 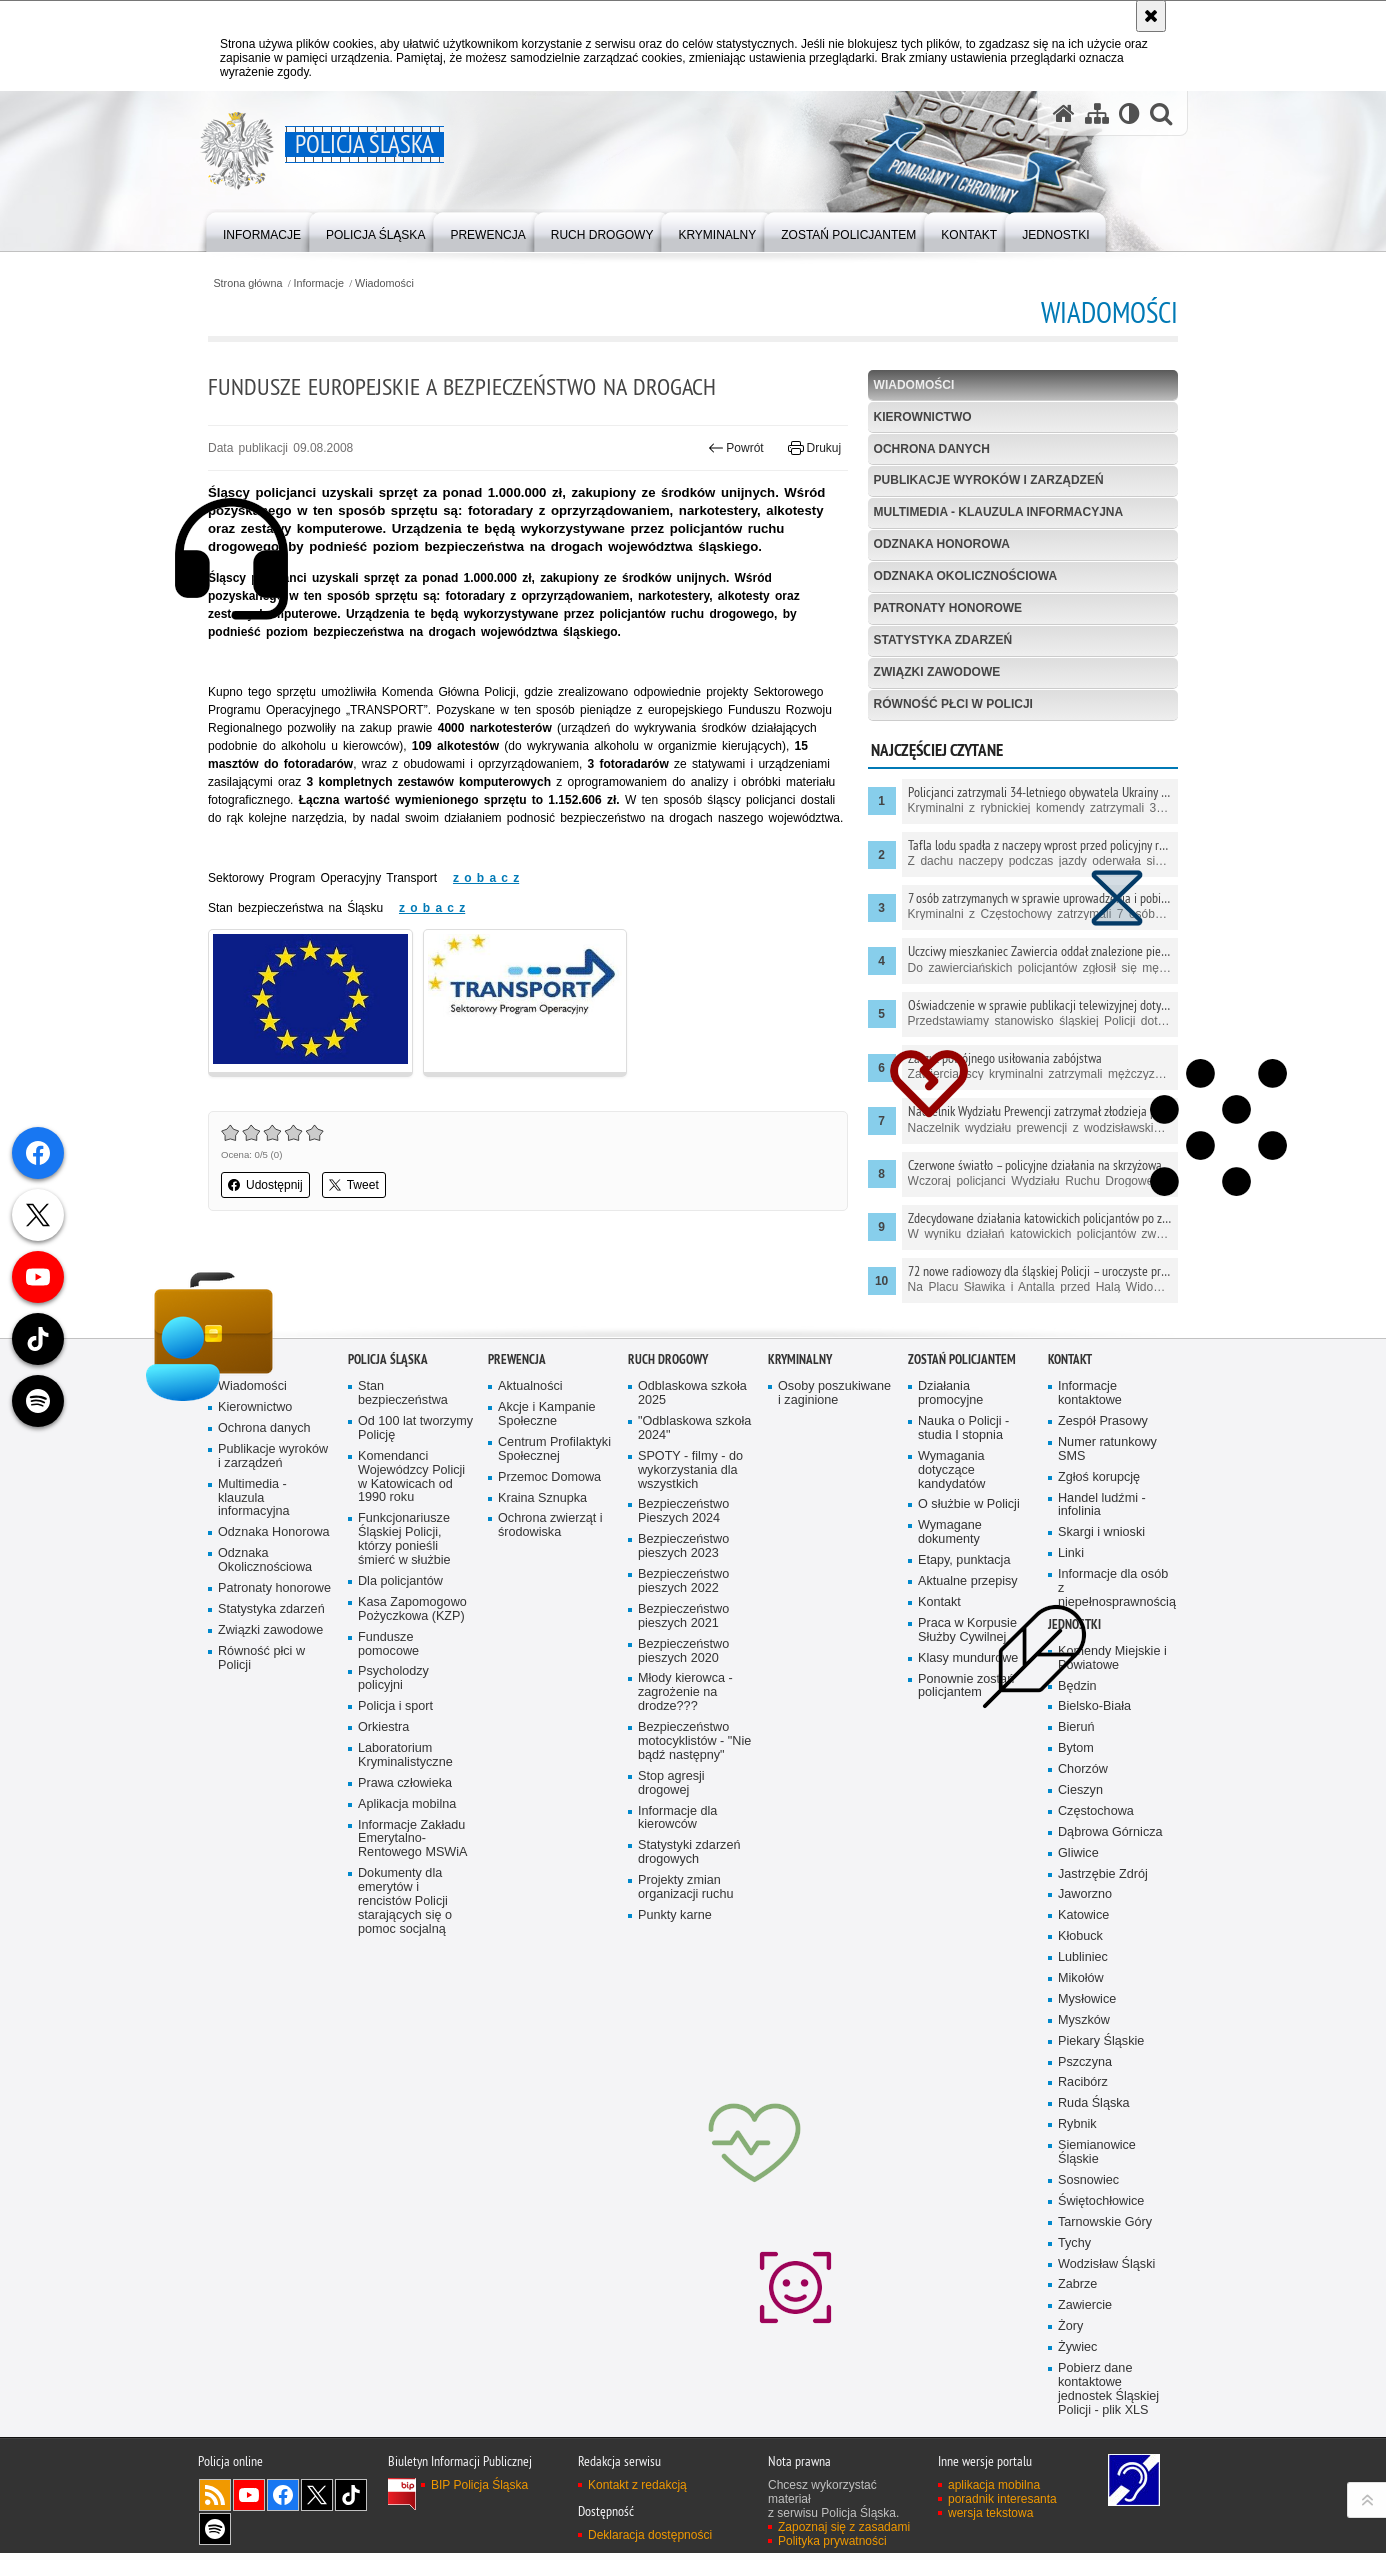 I want to click on scan face to unlock or authenticate, so click(x=795, y=2287).